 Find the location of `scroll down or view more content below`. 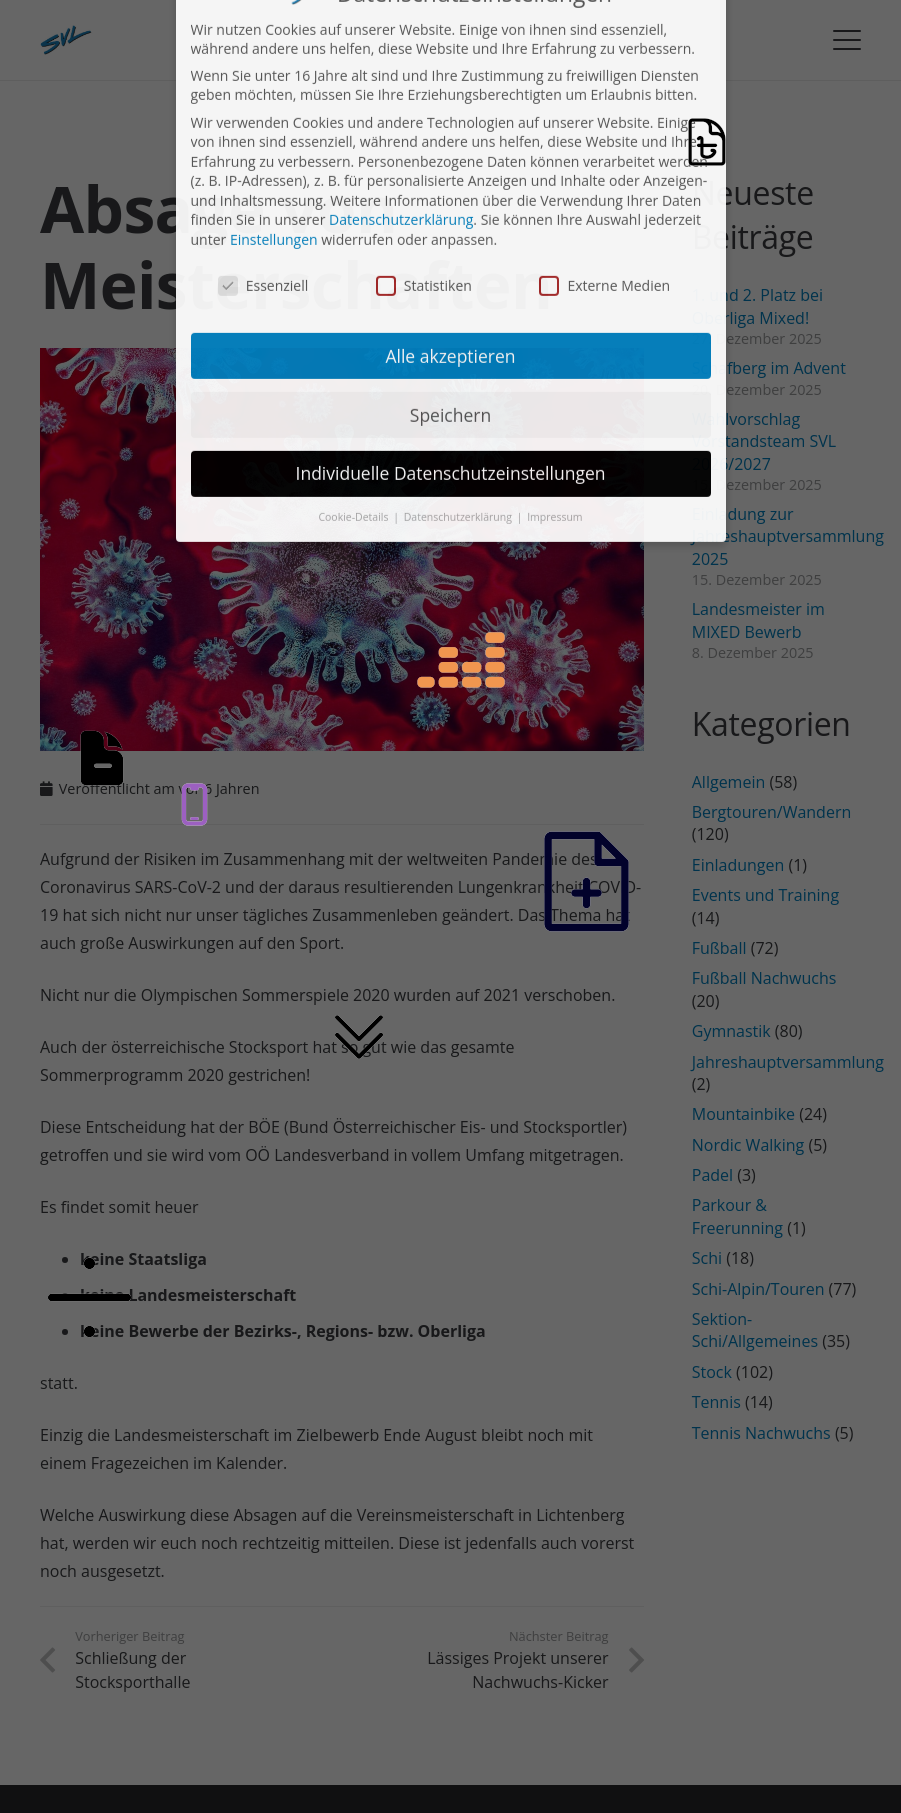

scroll down or view more content below is located at coordinates (359, 1037).